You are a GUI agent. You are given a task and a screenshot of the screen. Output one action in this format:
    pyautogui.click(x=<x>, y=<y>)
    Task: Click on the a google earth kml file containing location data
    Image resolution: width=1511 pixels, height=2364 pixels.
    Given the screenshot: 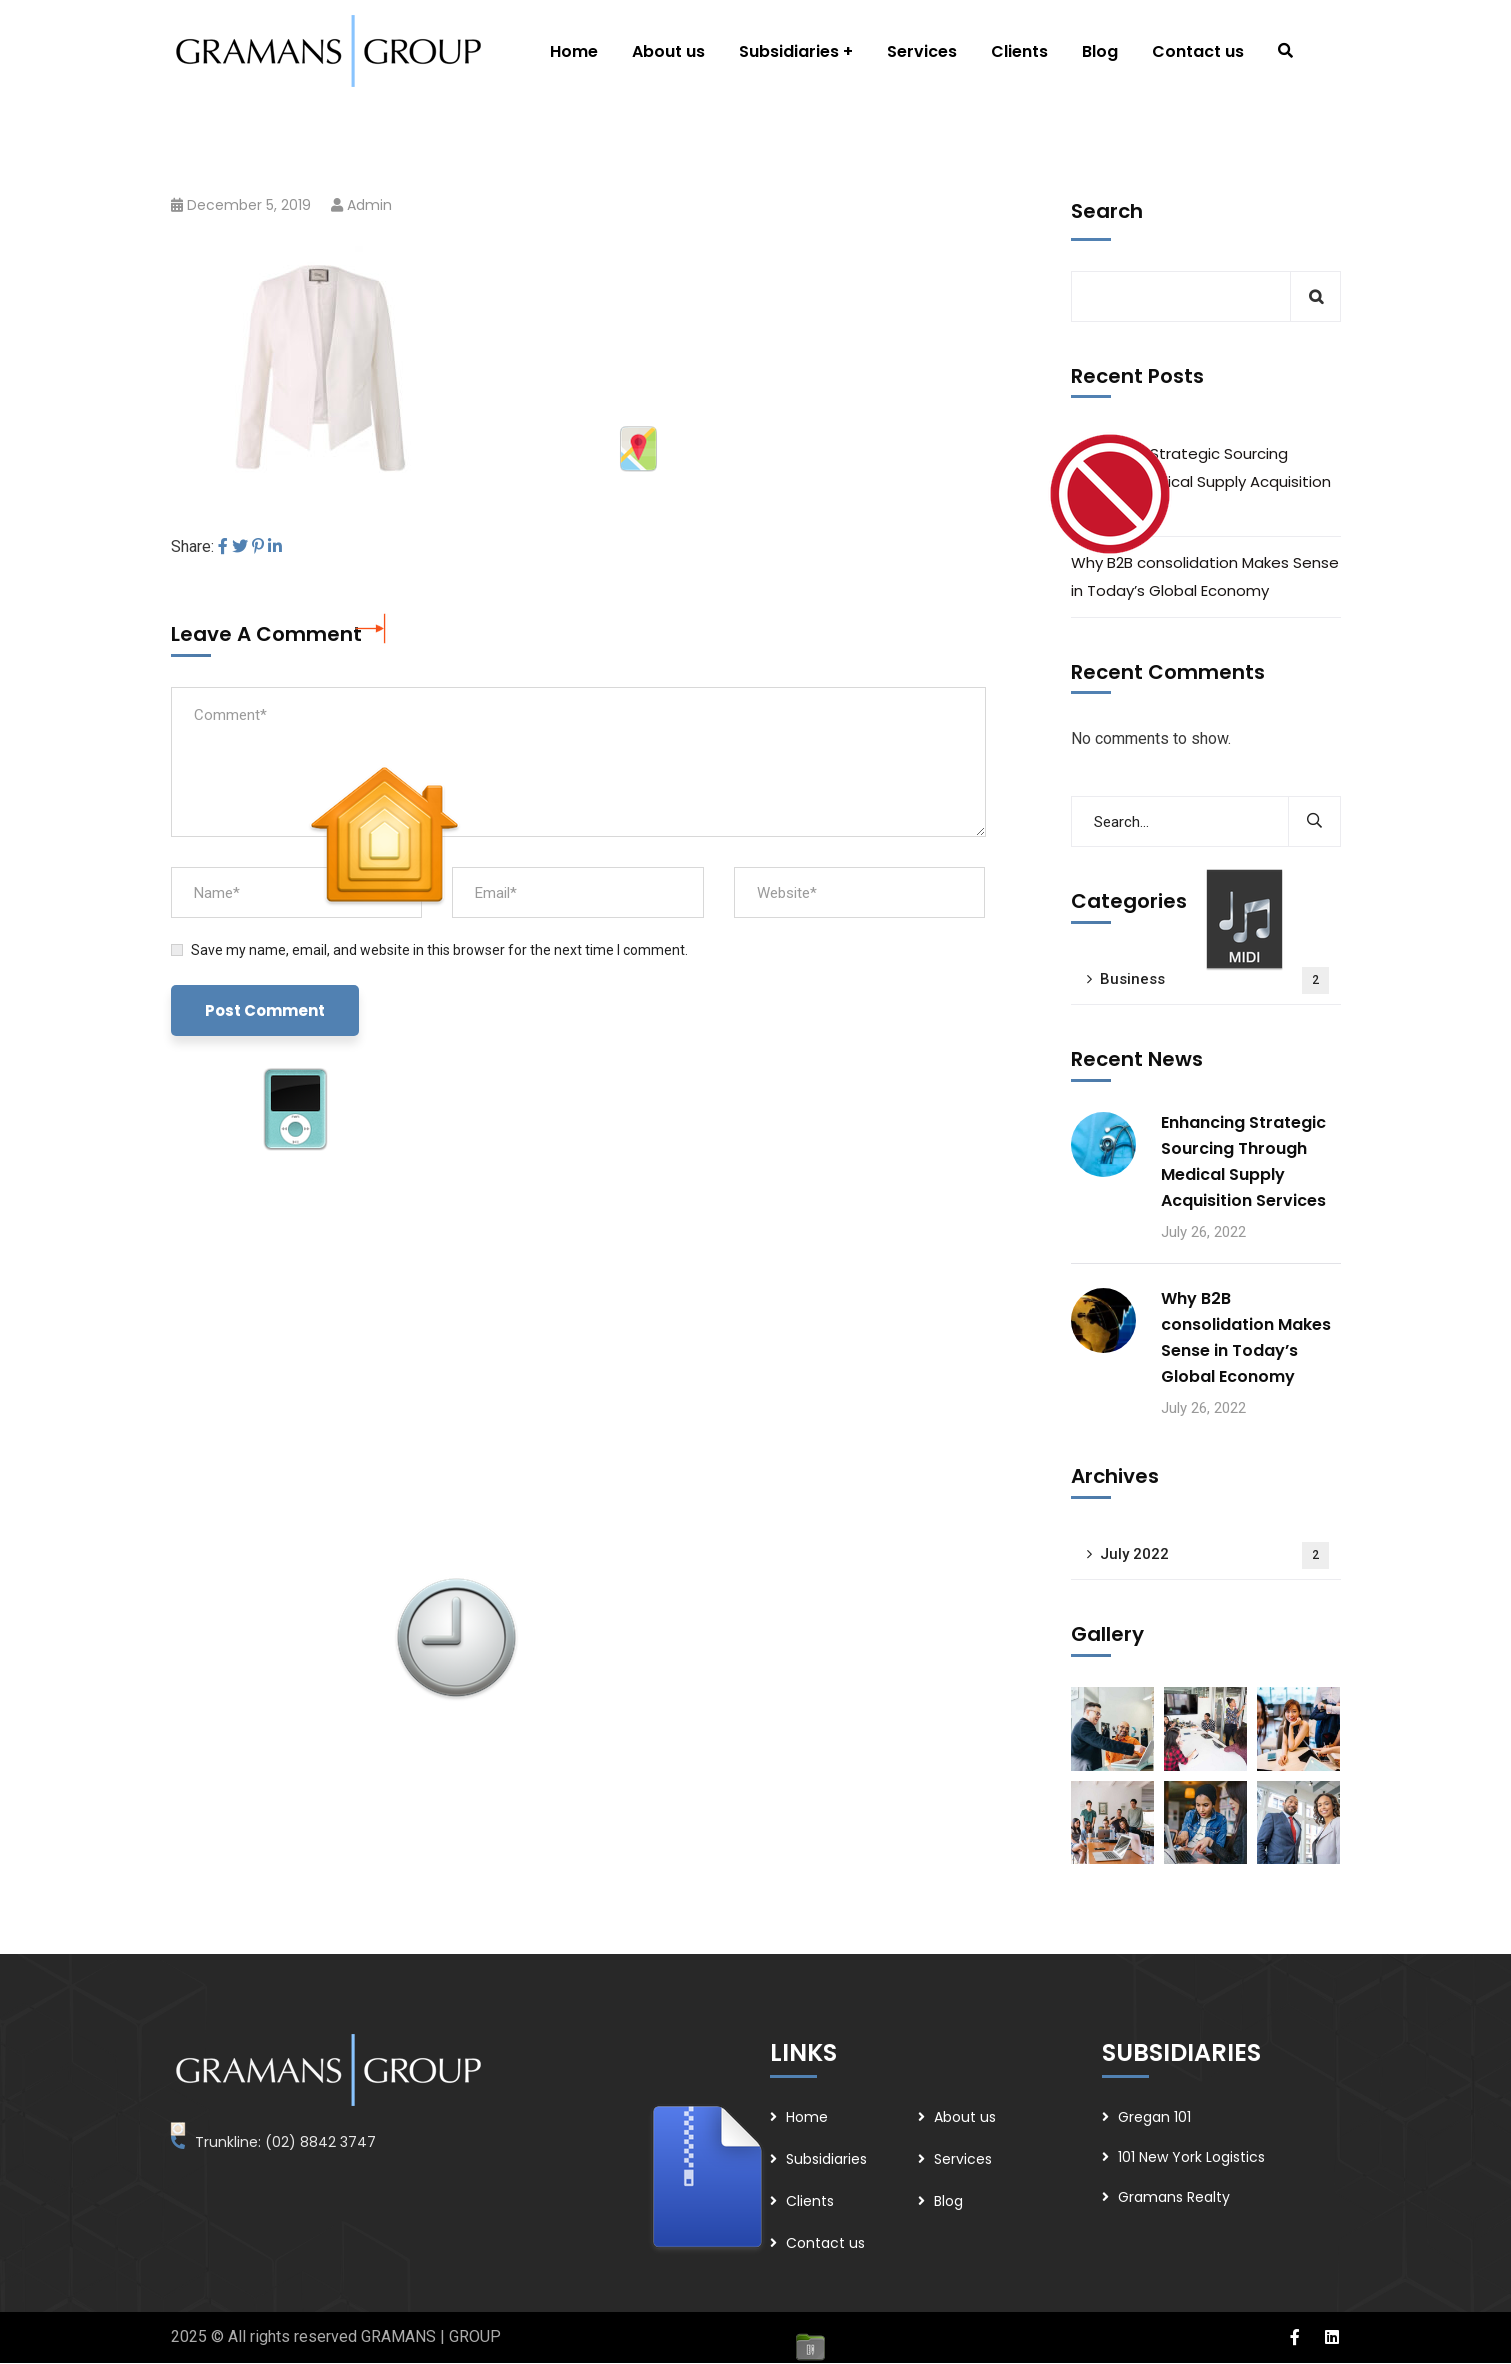 What is the action you would take?
    pyautogui.click(x=638, y=448)
    